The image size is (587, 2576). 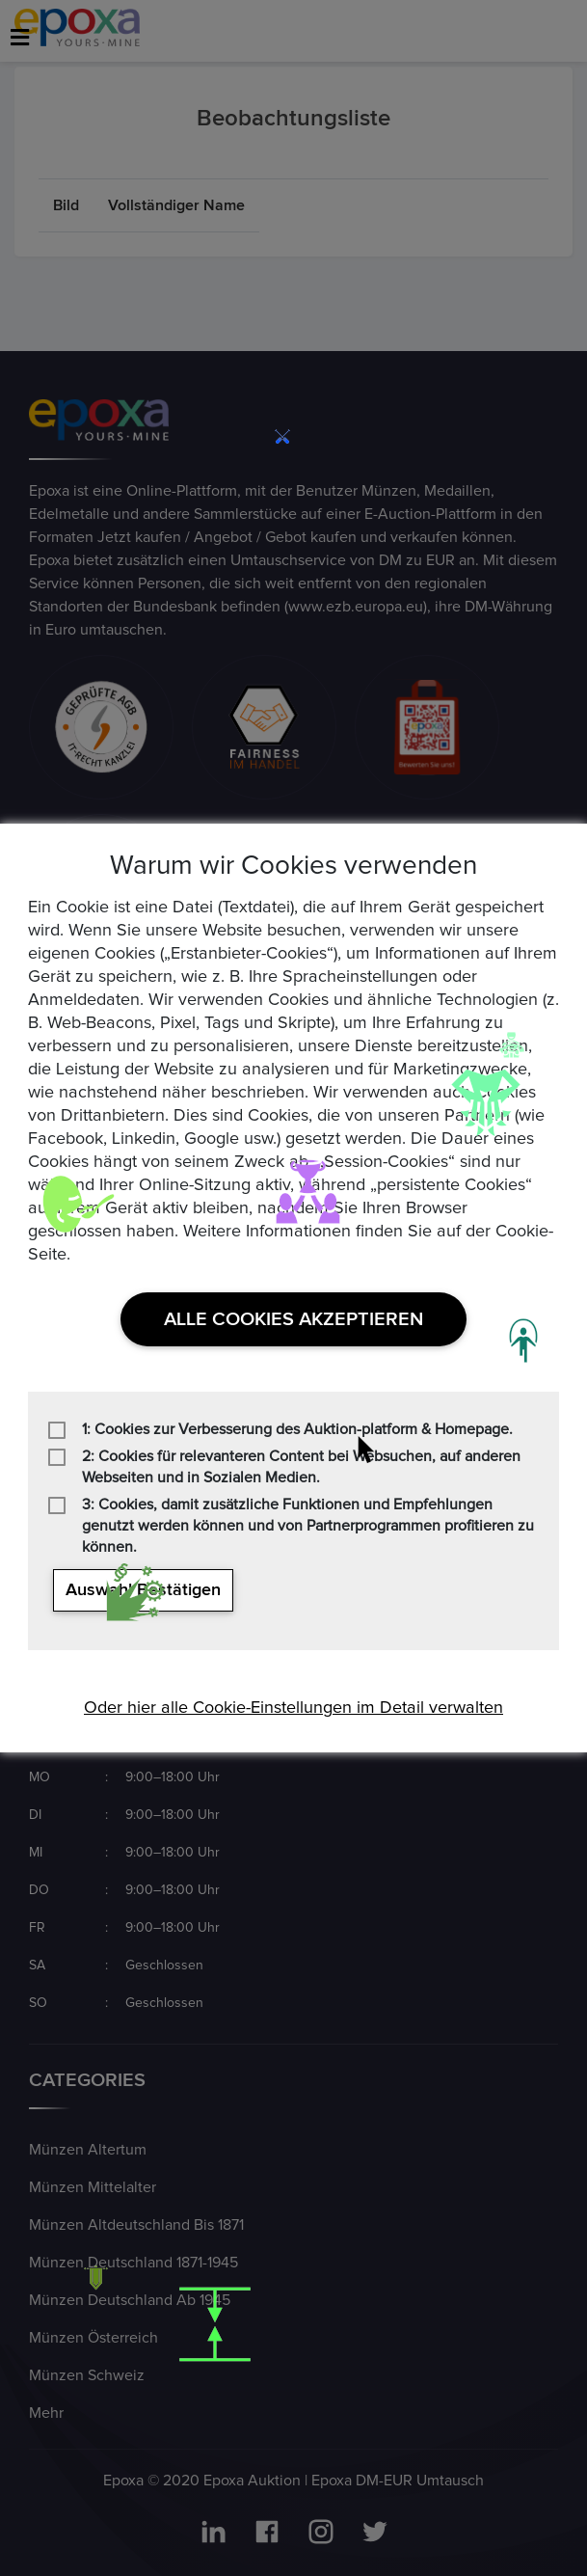 I want to click on indicates eating or mealtime activity, so click(x=78, y=1204).